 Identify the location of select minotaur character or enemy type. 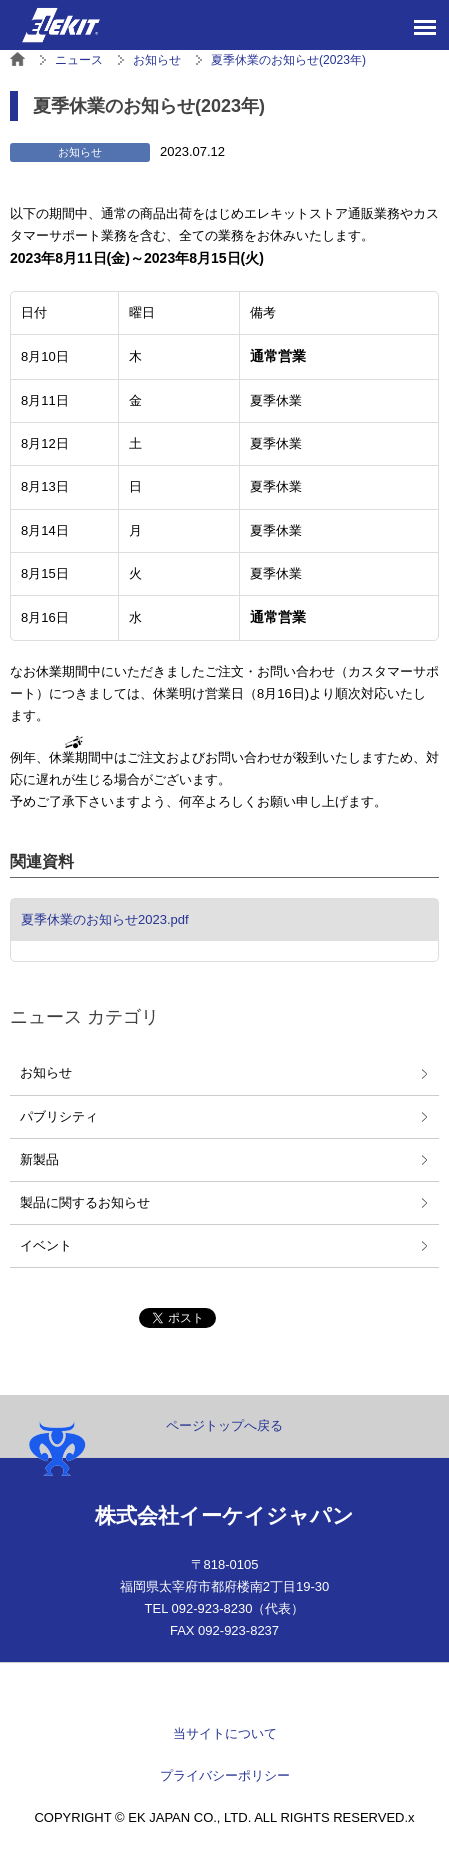
(57, 1449).